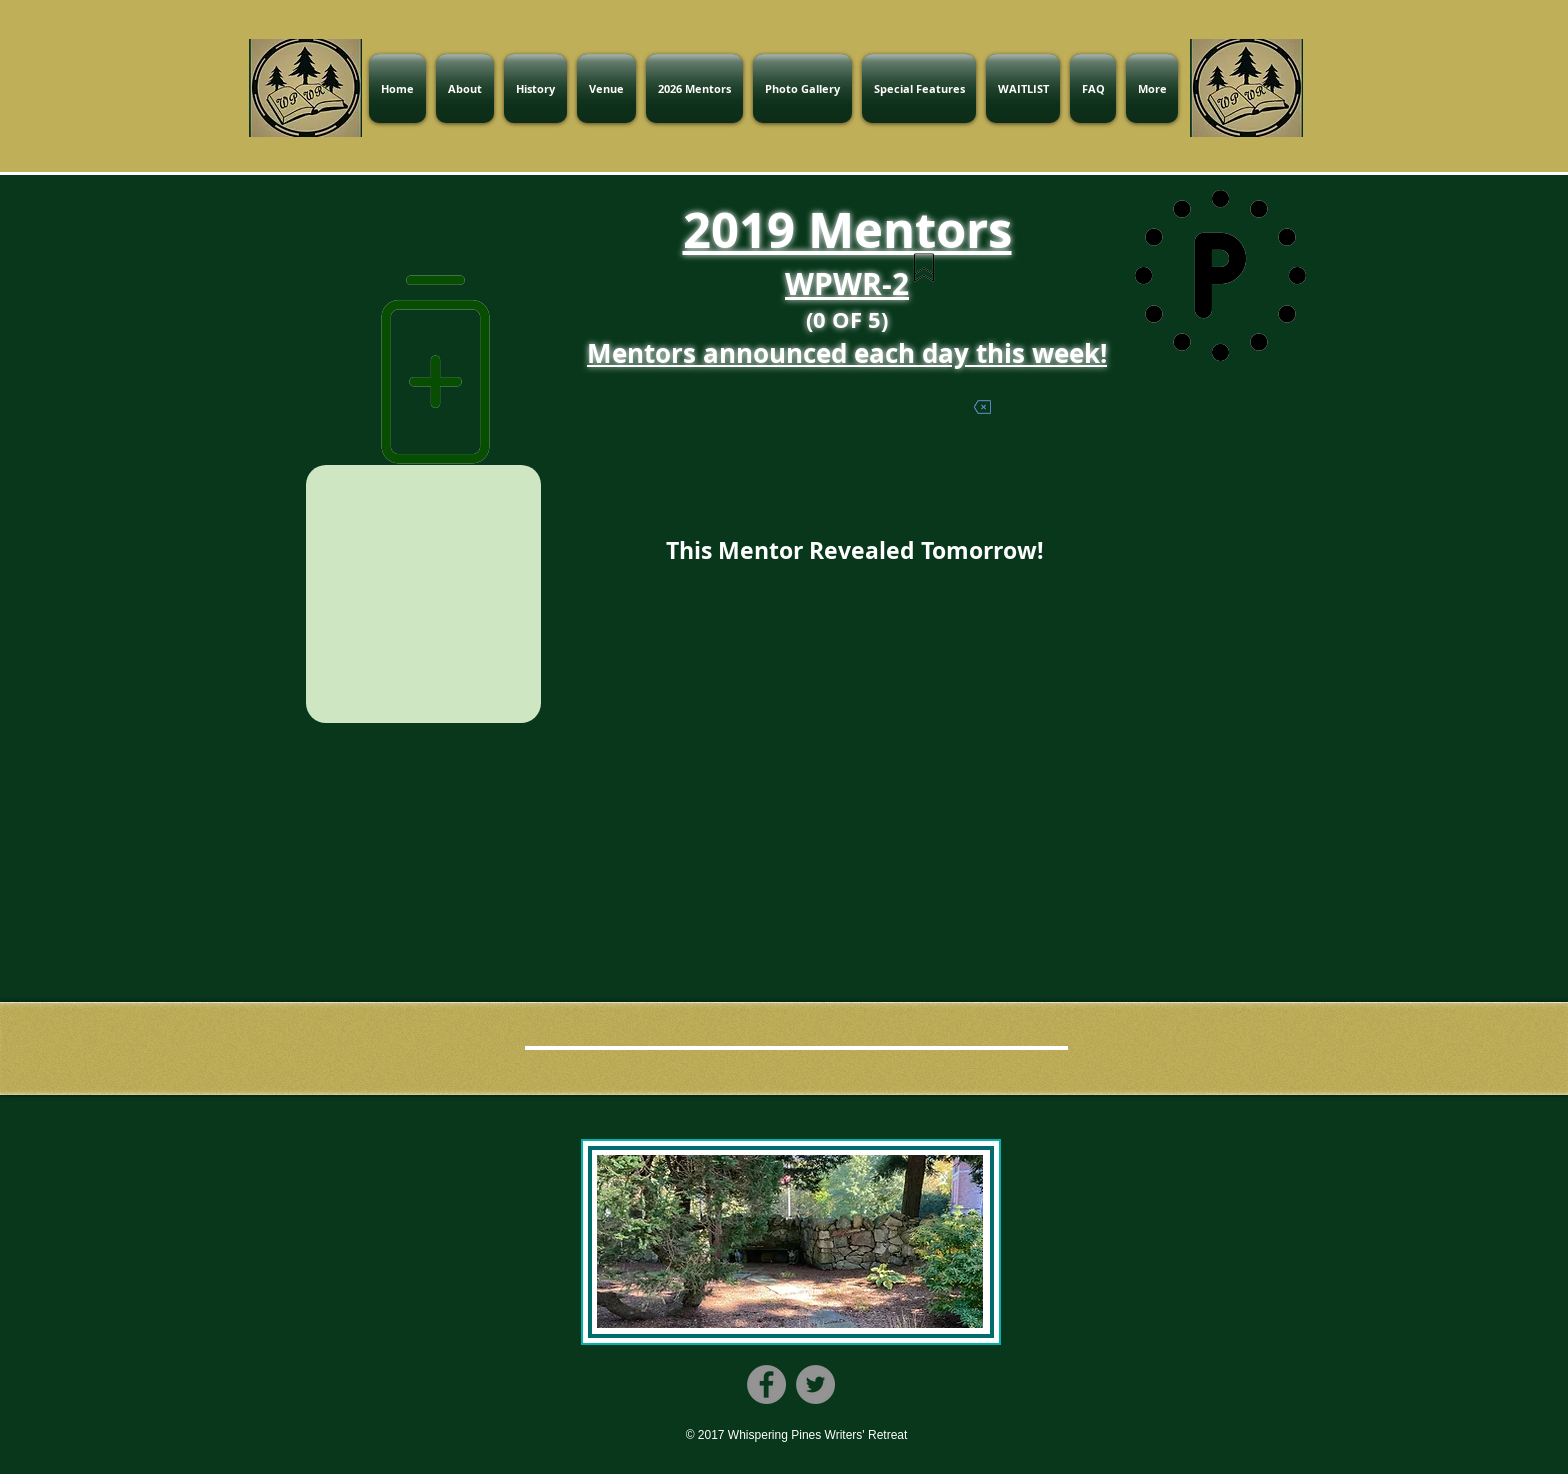 The height and width of the screenshot is (1474, 1568). Describe the element at coordinates (983, 407) in the screenshot. I see `delete the previous character` at that location.